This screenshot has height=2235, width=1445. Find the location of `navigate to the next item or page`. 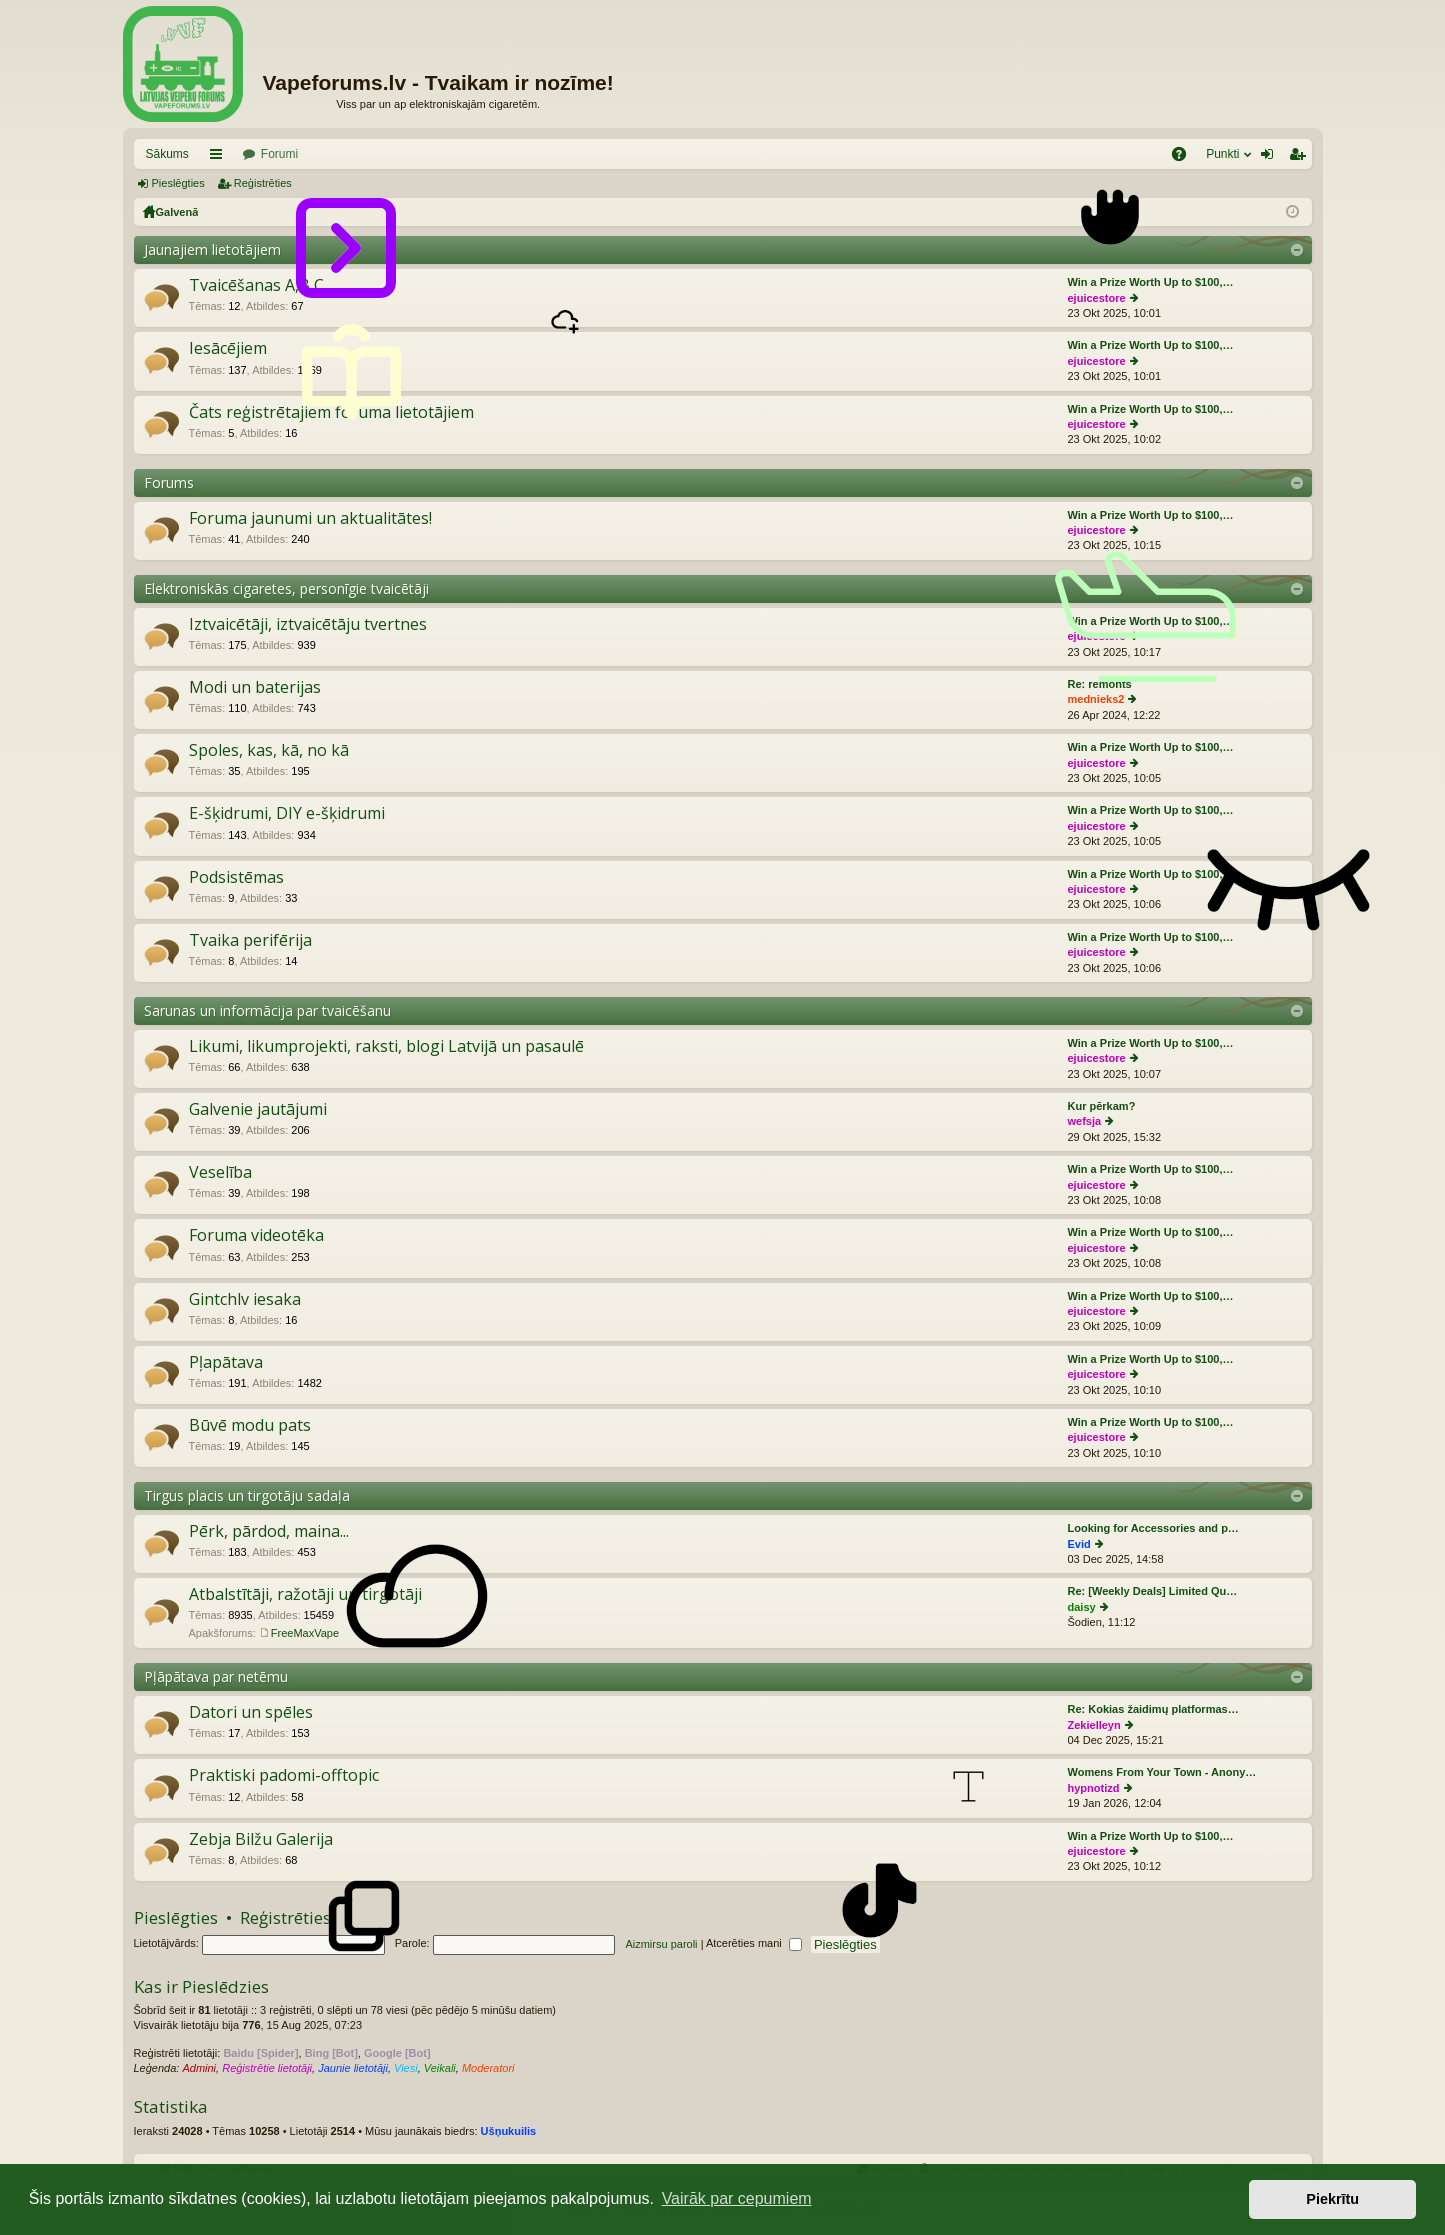

navigate to the next item or page is located at coordinates (346, 248).